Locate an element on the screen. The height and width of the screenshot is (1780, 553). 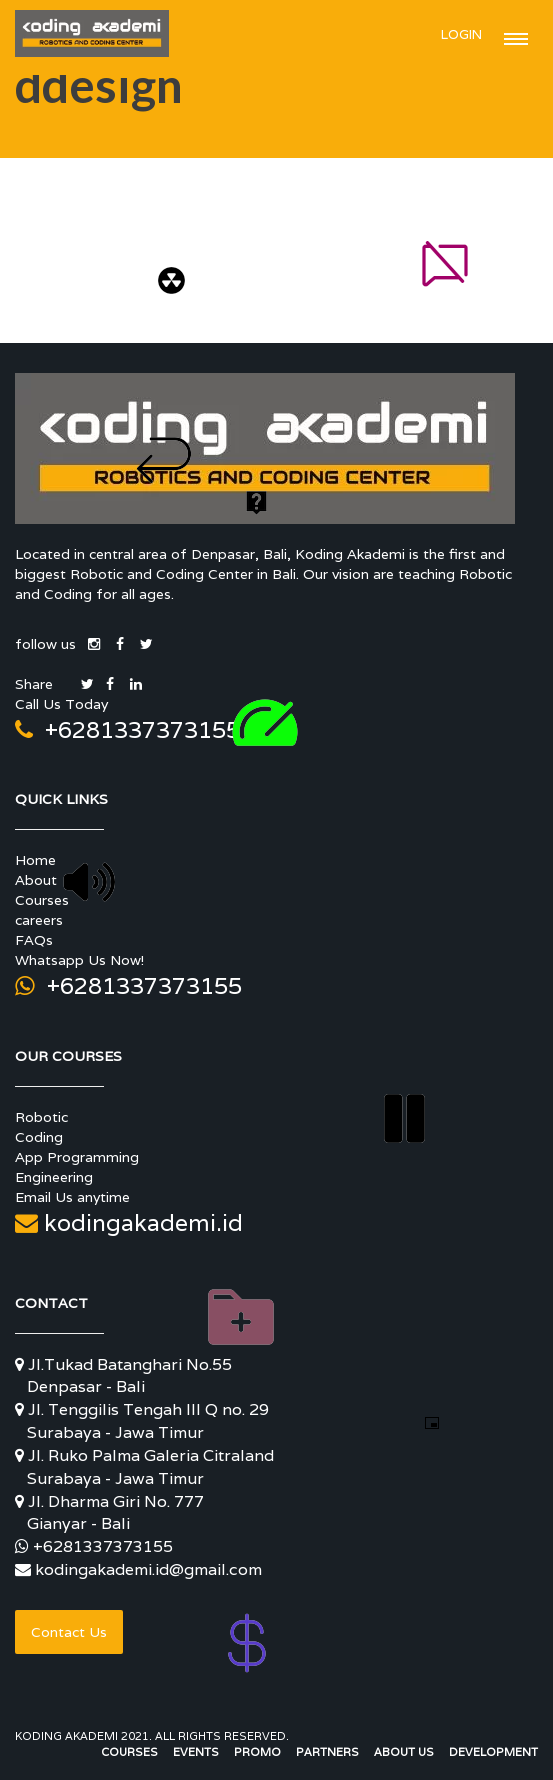
access live help or support chat is located at coordinates (256, 502).